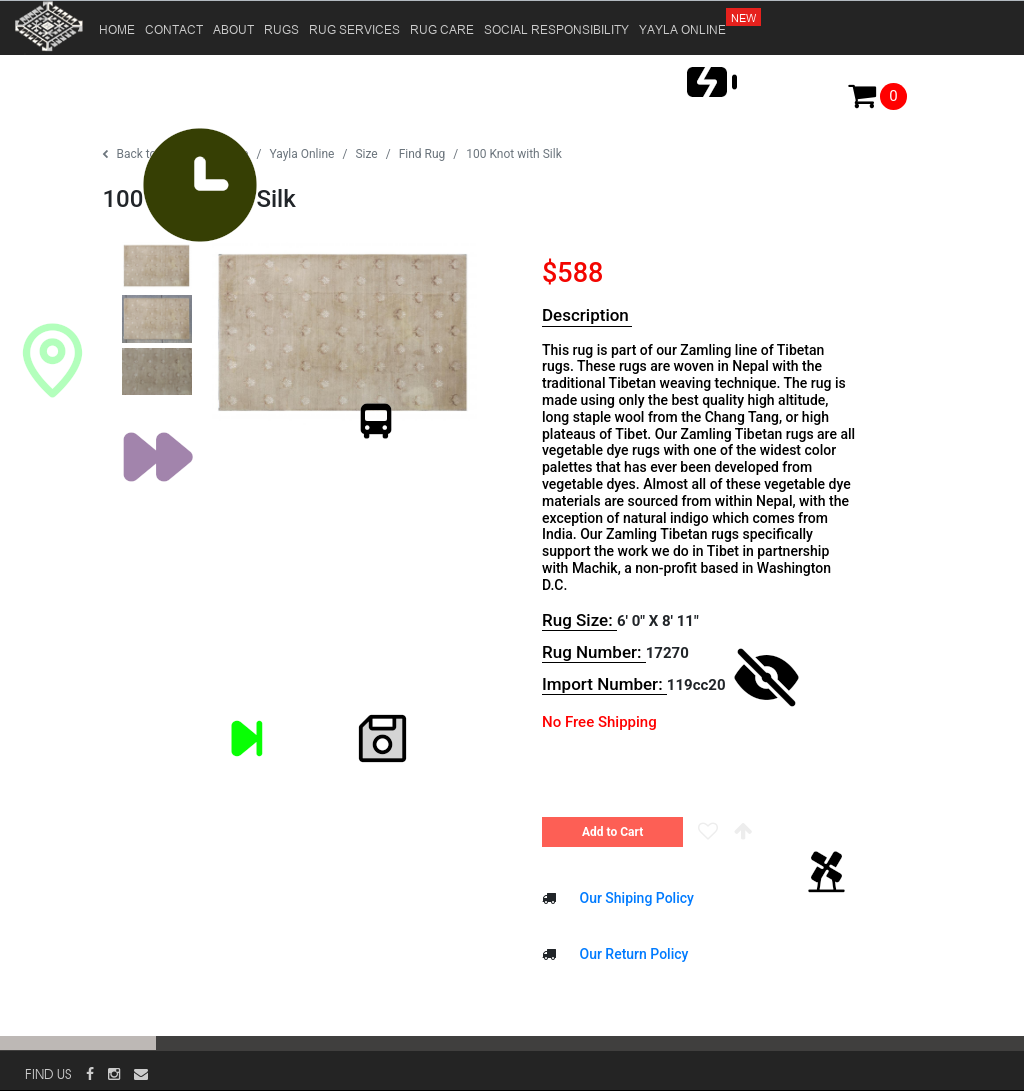  Describe the element at coordinates (376, 421) in the screenshot. I see `view bus routes or schedules` at that location.